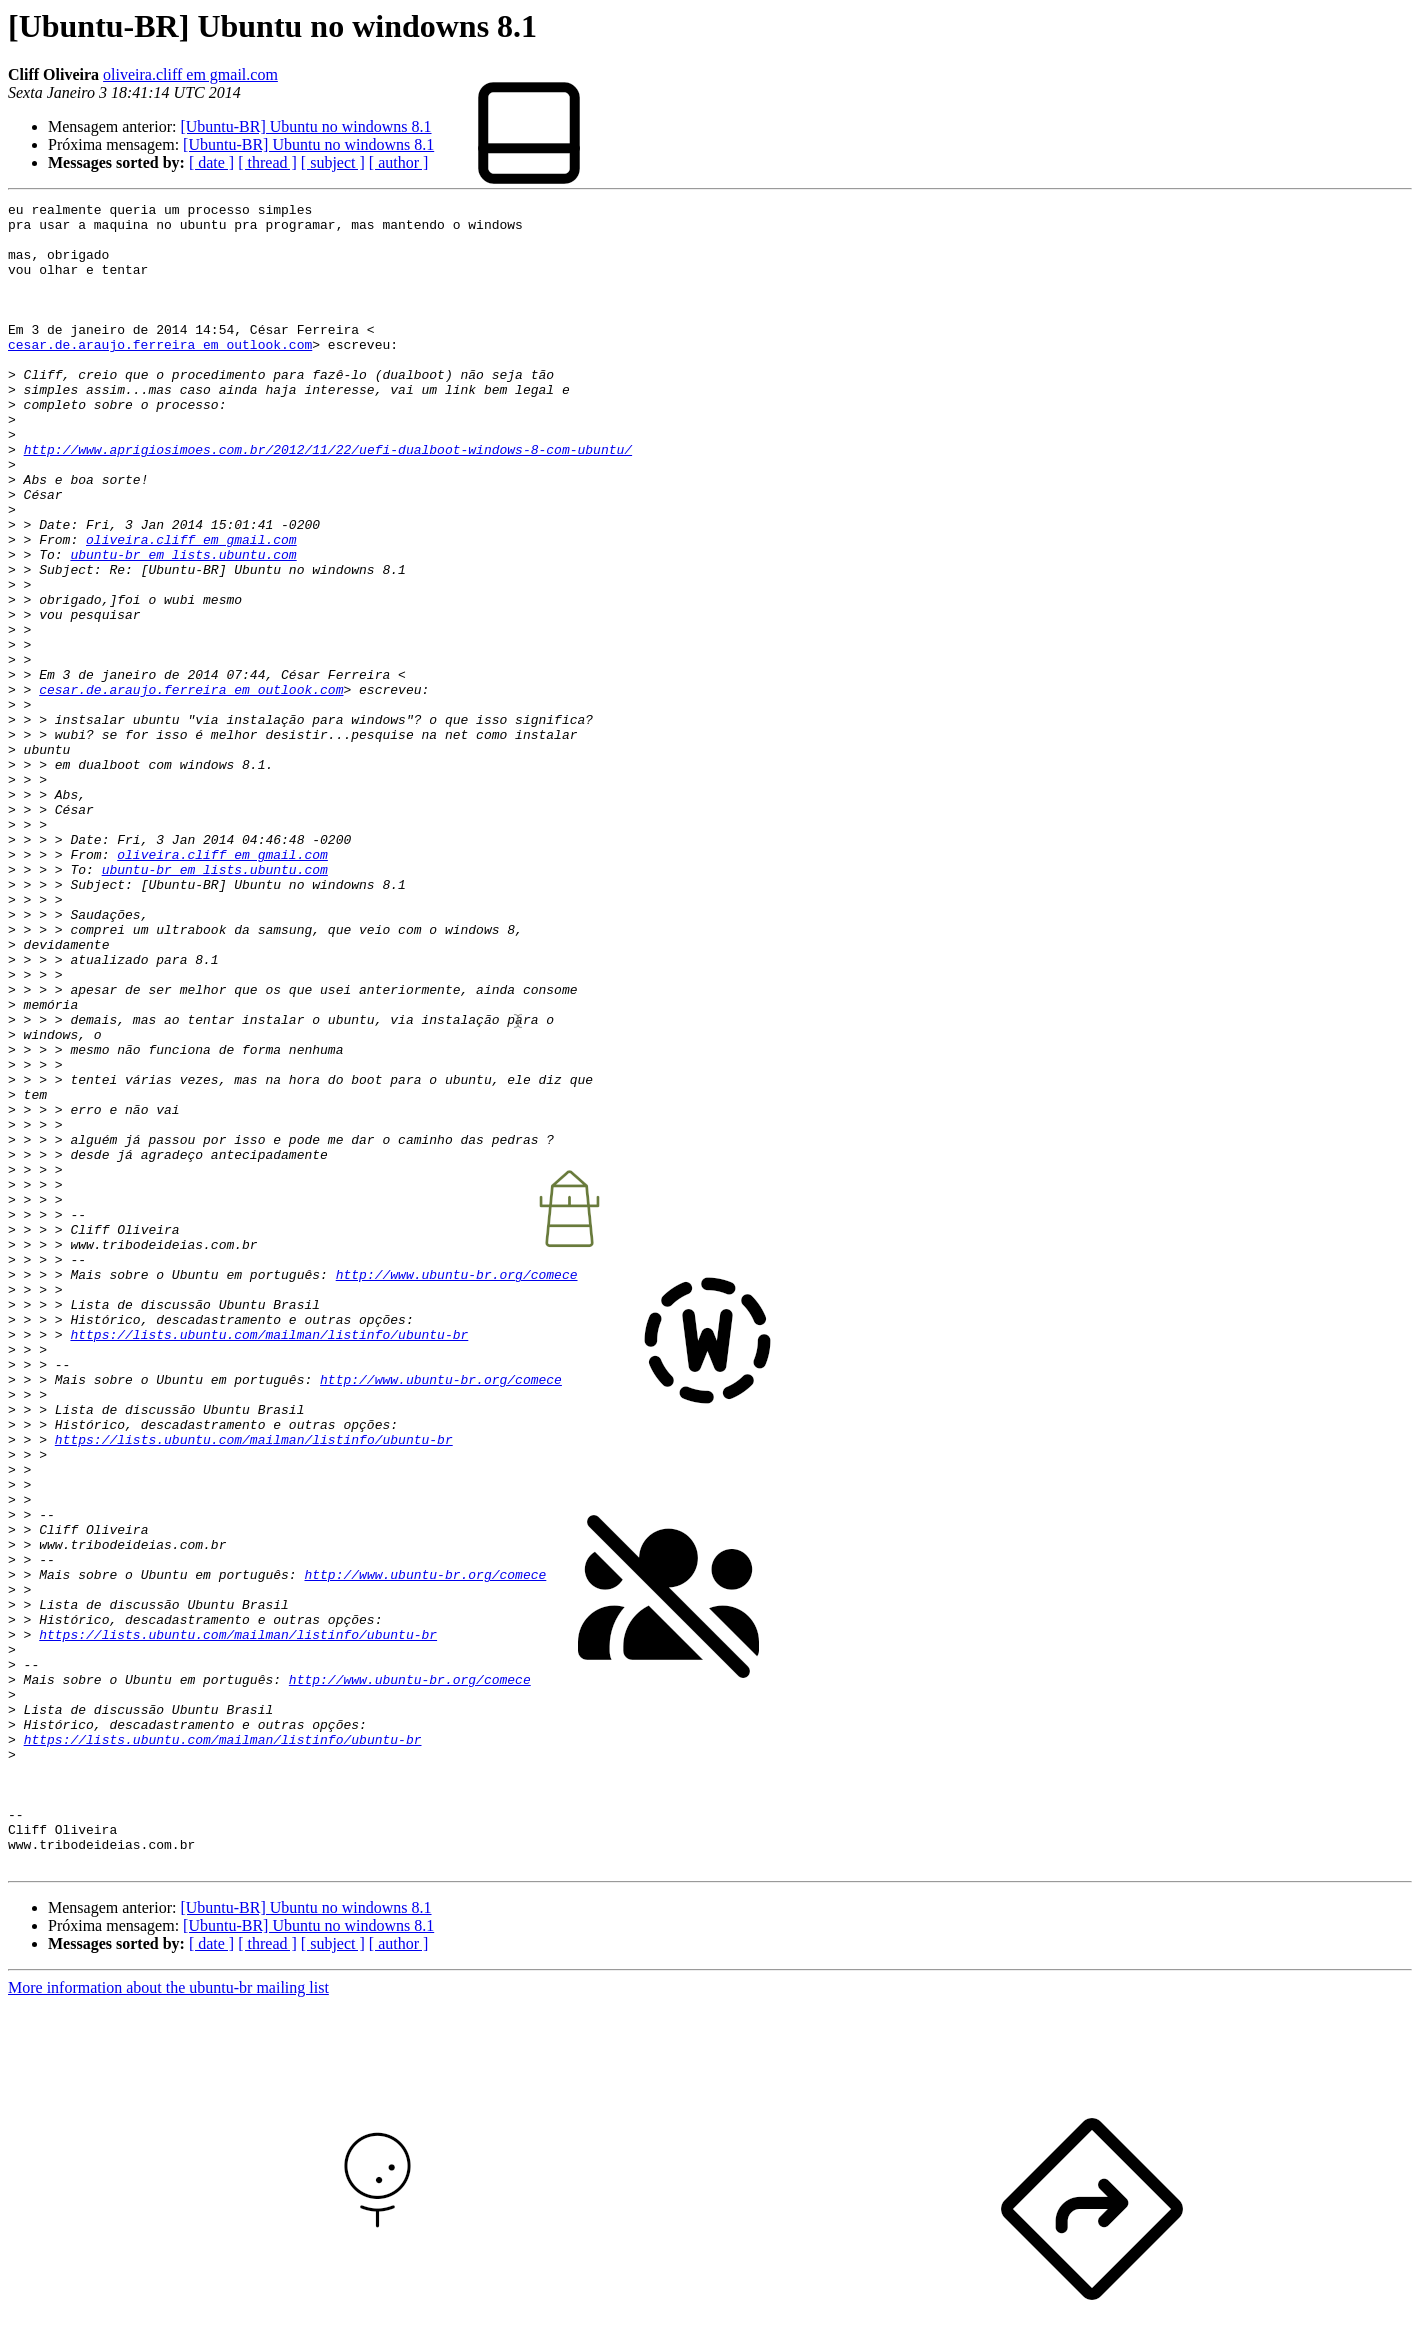 The image size is (1420, 2338). I want to click on text input field is active, so click(518, 1021).